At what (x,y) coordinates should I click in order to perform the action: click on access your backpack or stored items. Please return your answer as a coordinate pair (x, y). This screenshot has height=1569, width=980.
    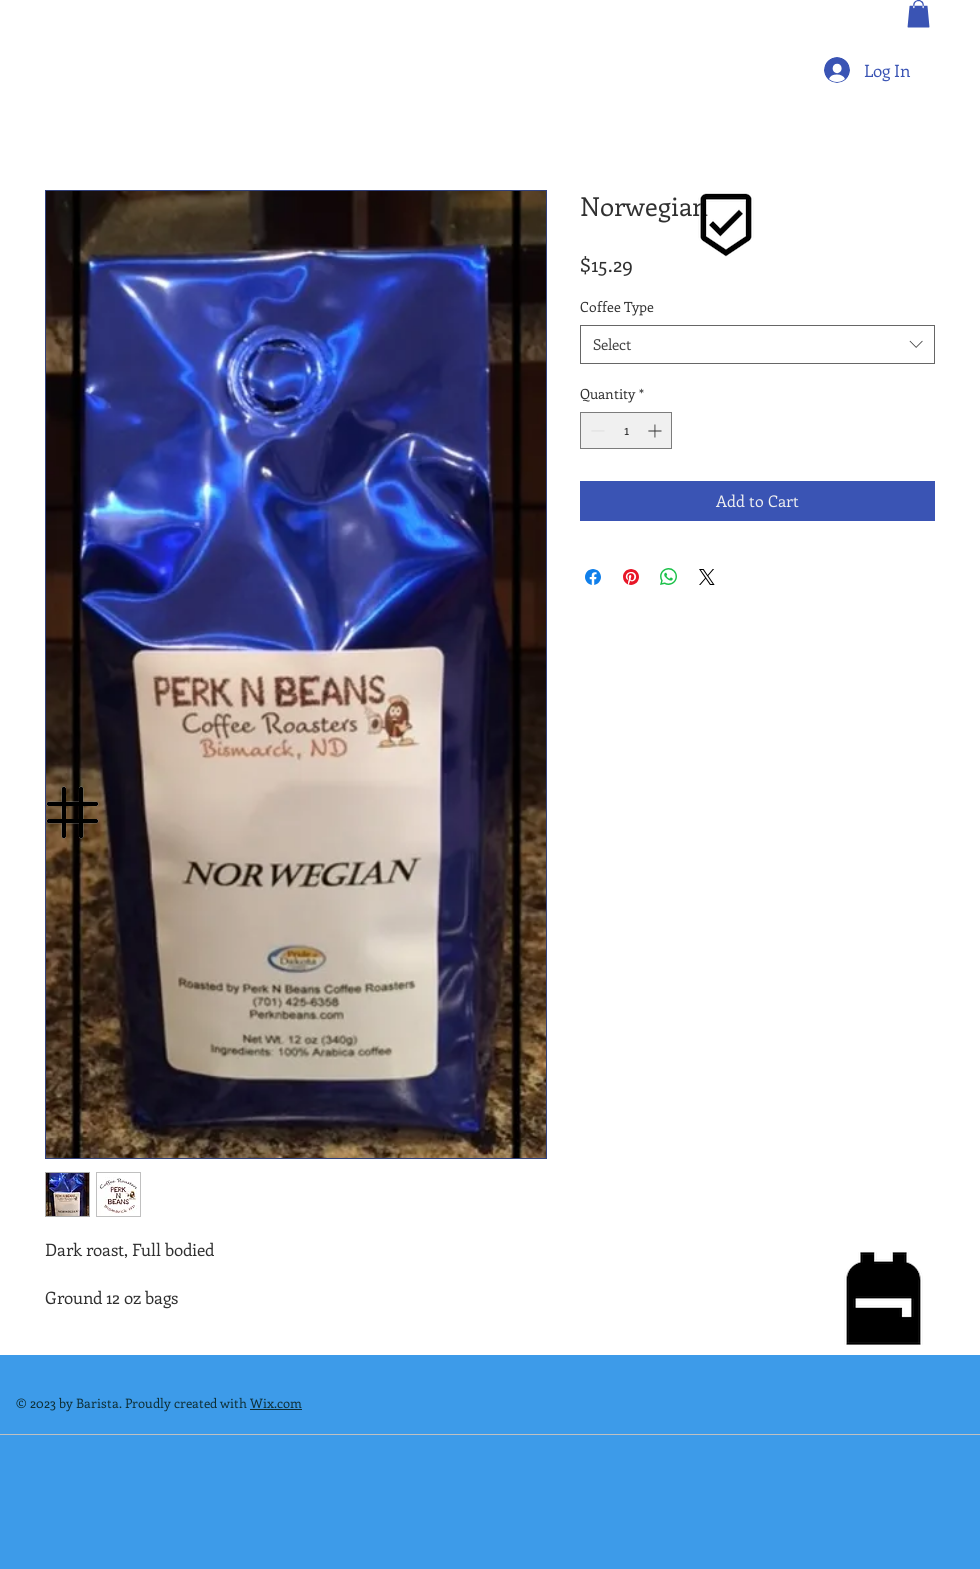
    Looking at the image, I should click on (883, 1298).